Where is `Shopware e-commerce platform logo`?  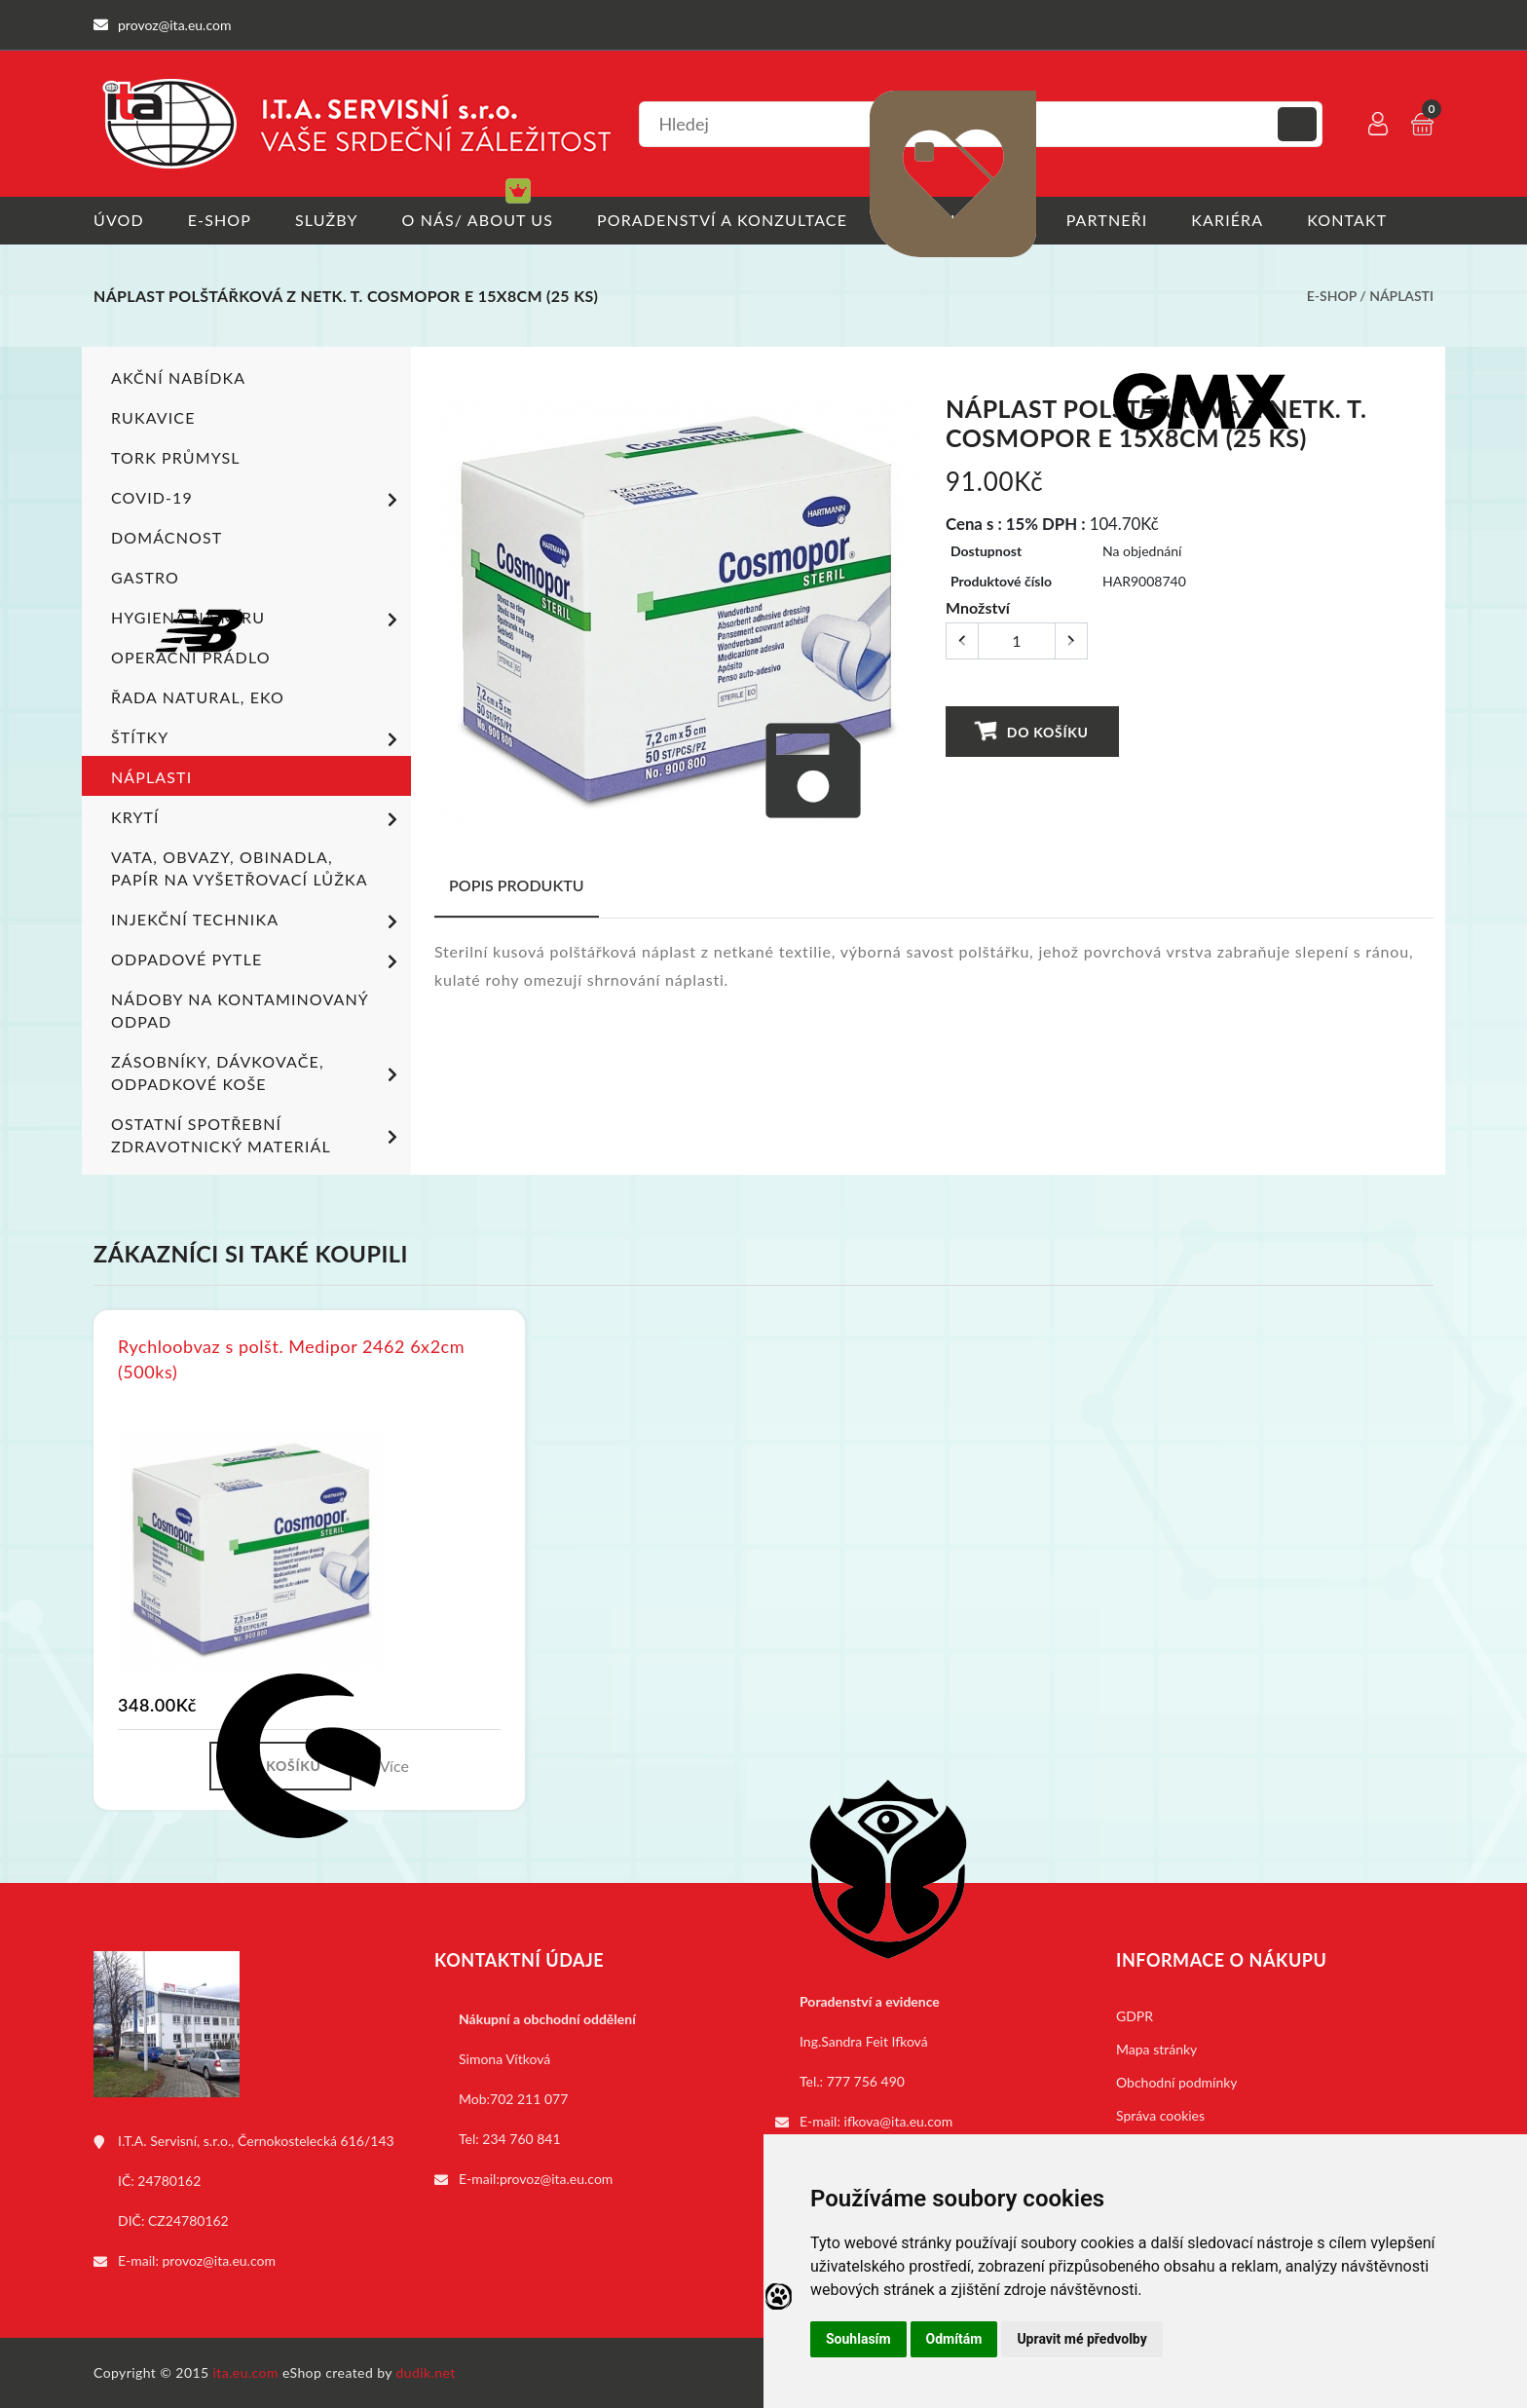 Shopware e-commerce platform logo is located at coordinates (298, 1755).